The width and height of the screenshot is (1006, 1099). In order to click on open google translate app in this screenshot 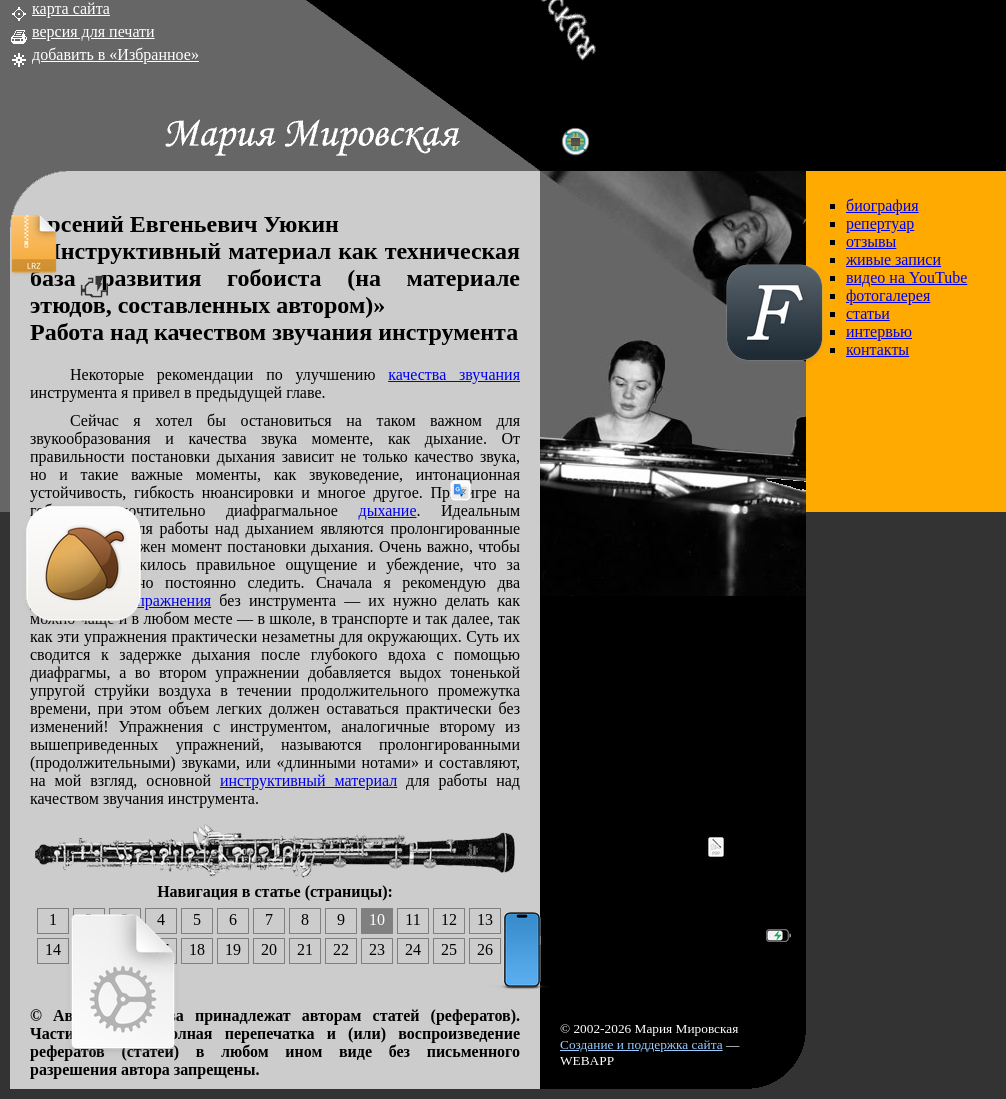, I will do `click(460, 490)`.